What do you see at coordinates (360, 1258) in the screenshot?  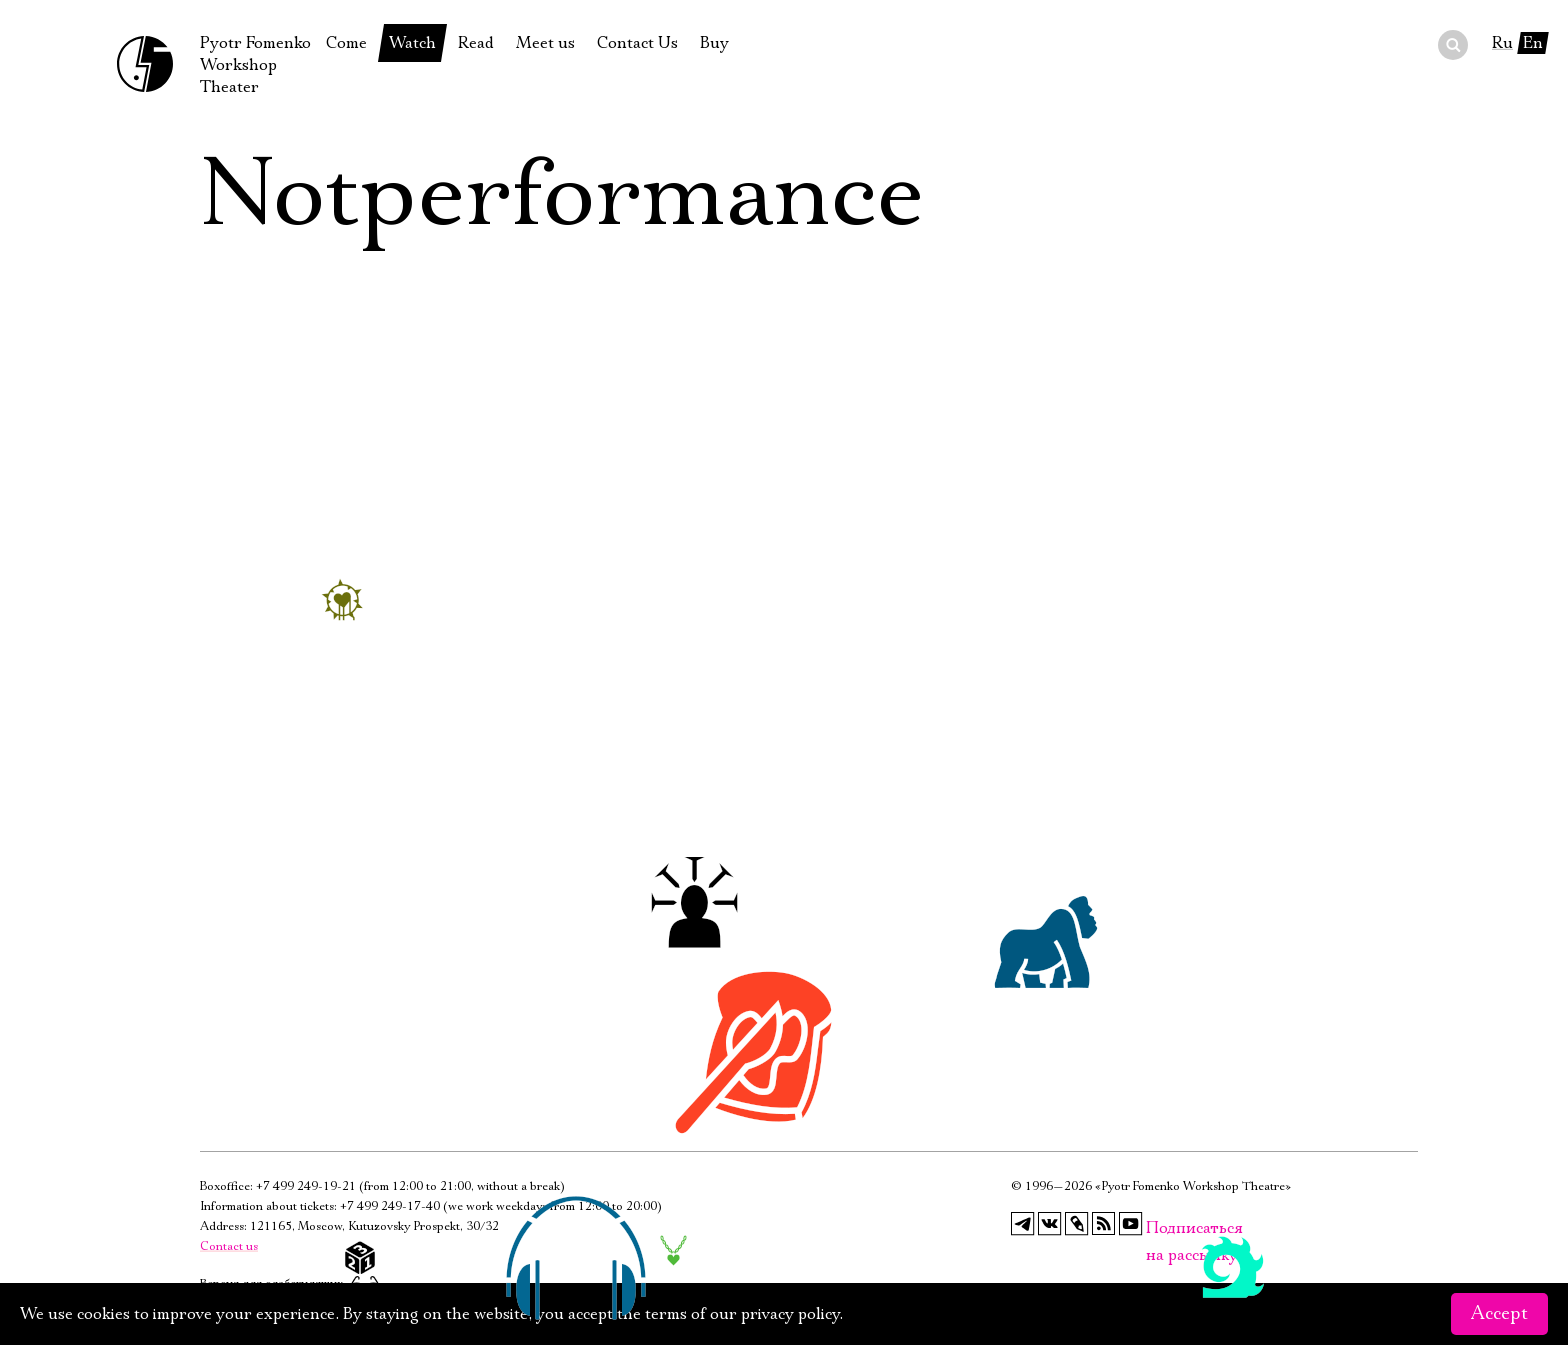 I see `roll dice or randomize selection` at bounding box center [360, 1258].